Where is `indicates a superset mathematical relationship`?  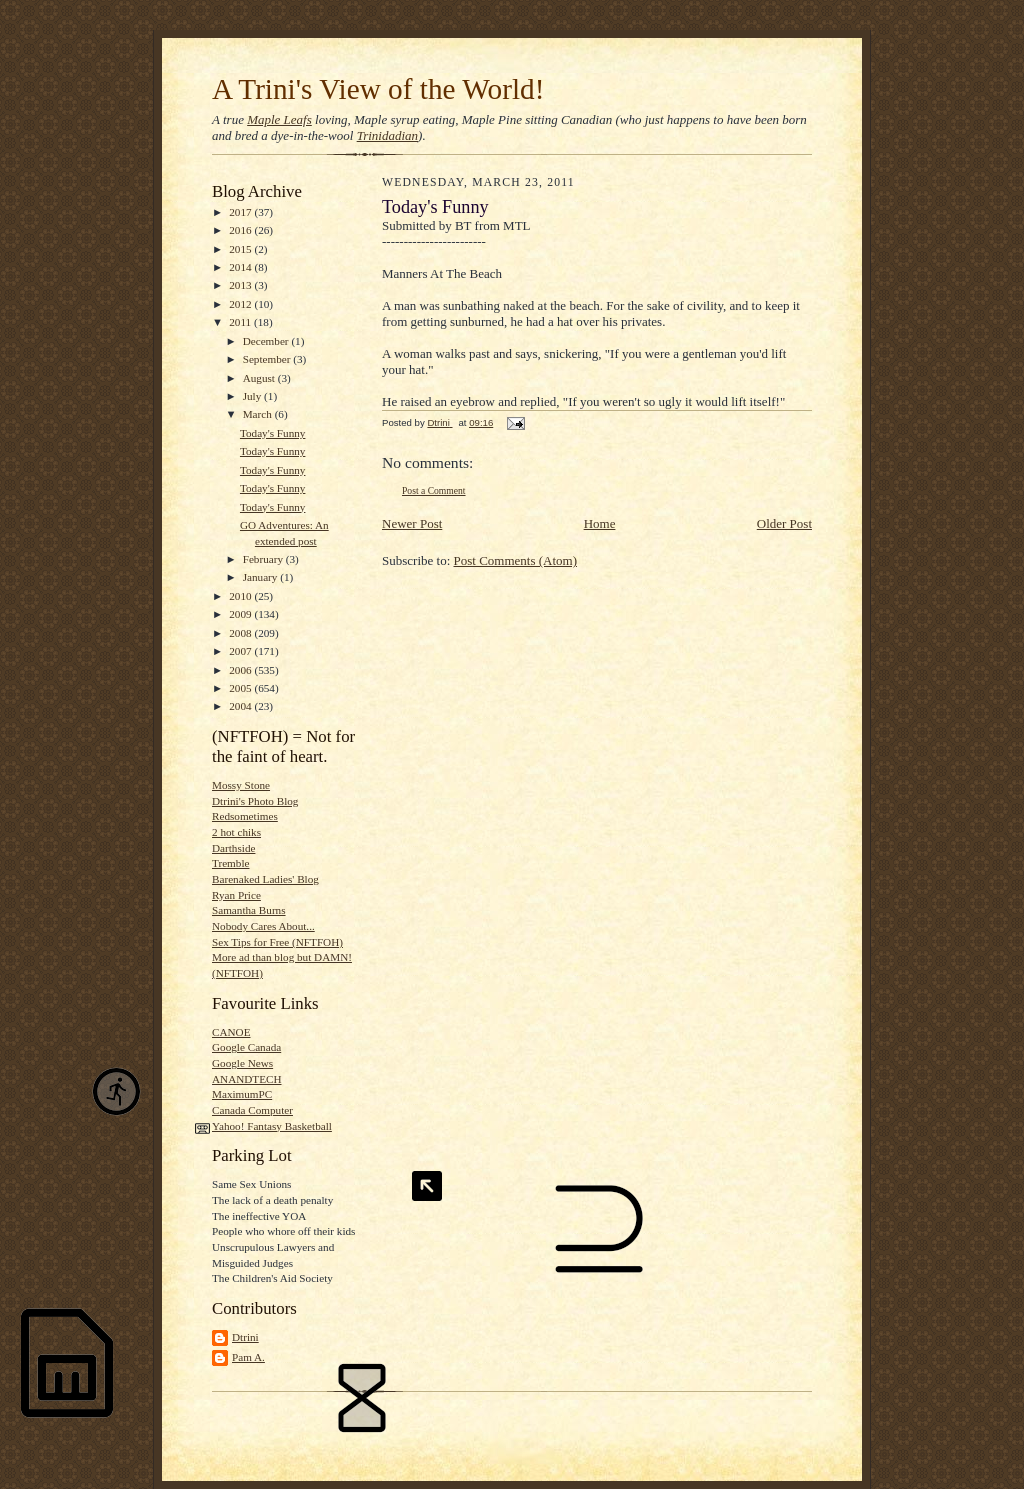 indicates a superset mathematical relationship is located at coordinates (597, 1231).